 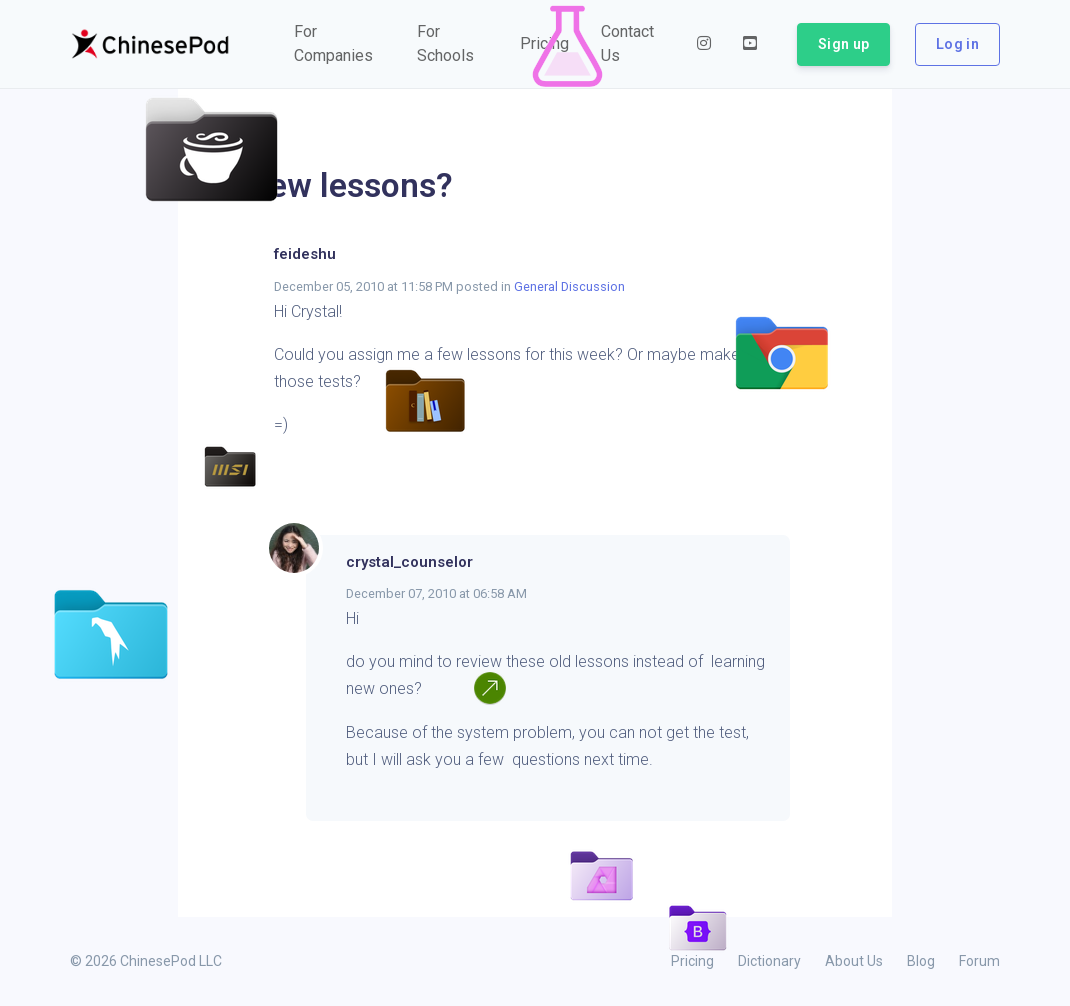 I want to click on open folder containing Google Chrome files, so click(x=781, y=355).